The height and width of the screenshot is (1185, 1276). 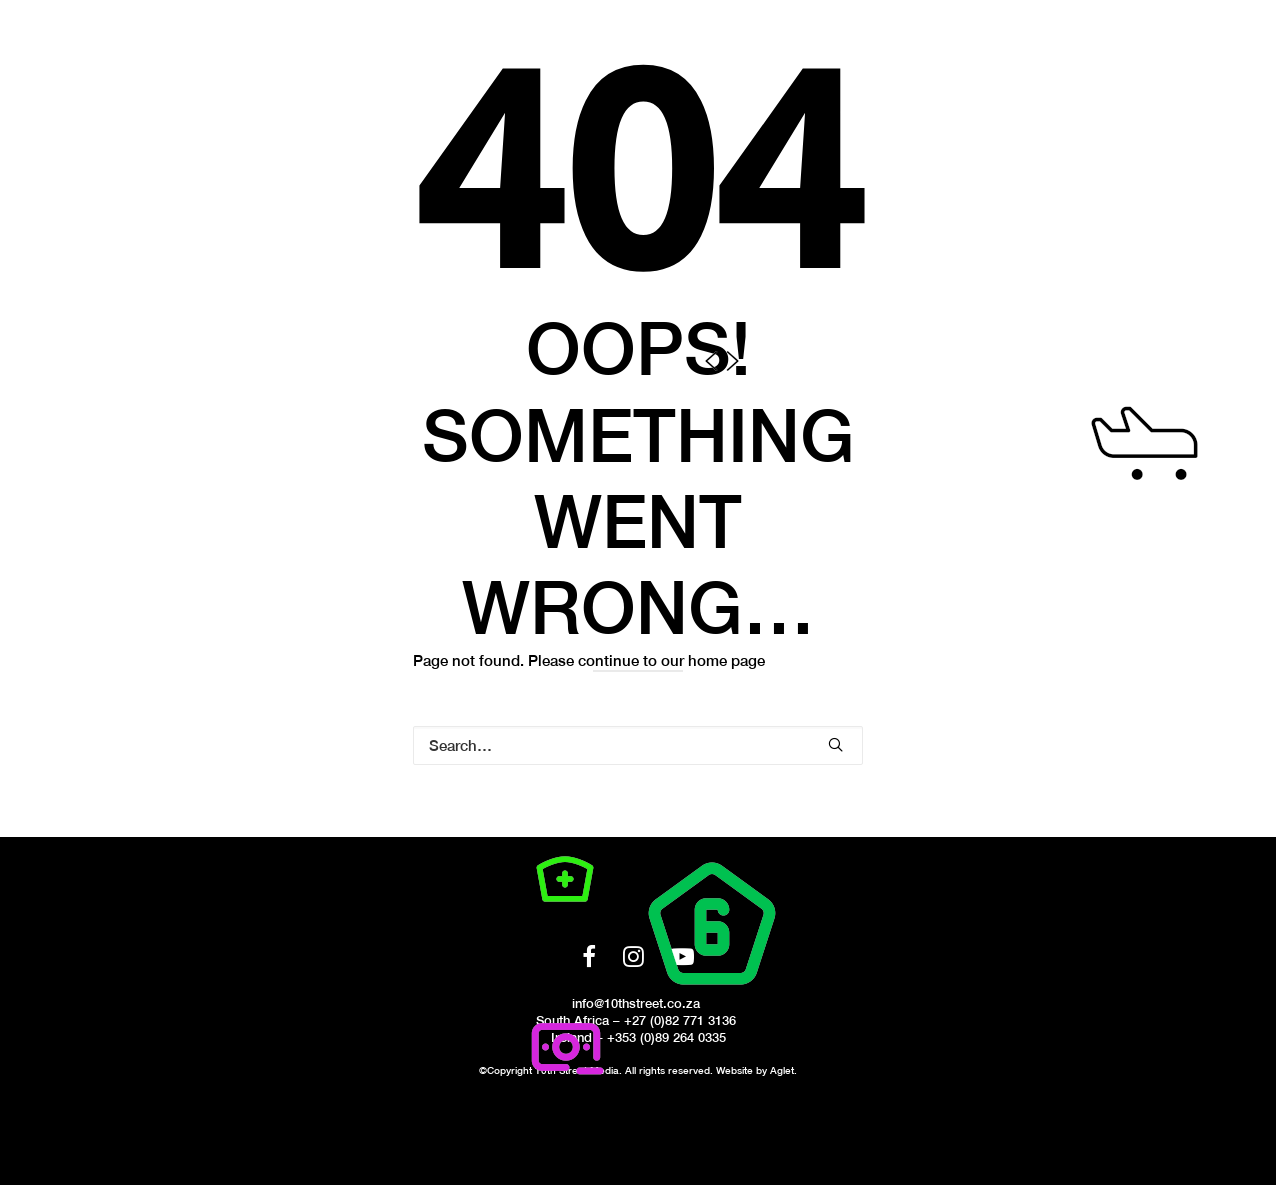 What do you see at coordinates (565, 879) in the screenshot?
I see `access nursing or healthcare services` at bounding box center [565, 879].